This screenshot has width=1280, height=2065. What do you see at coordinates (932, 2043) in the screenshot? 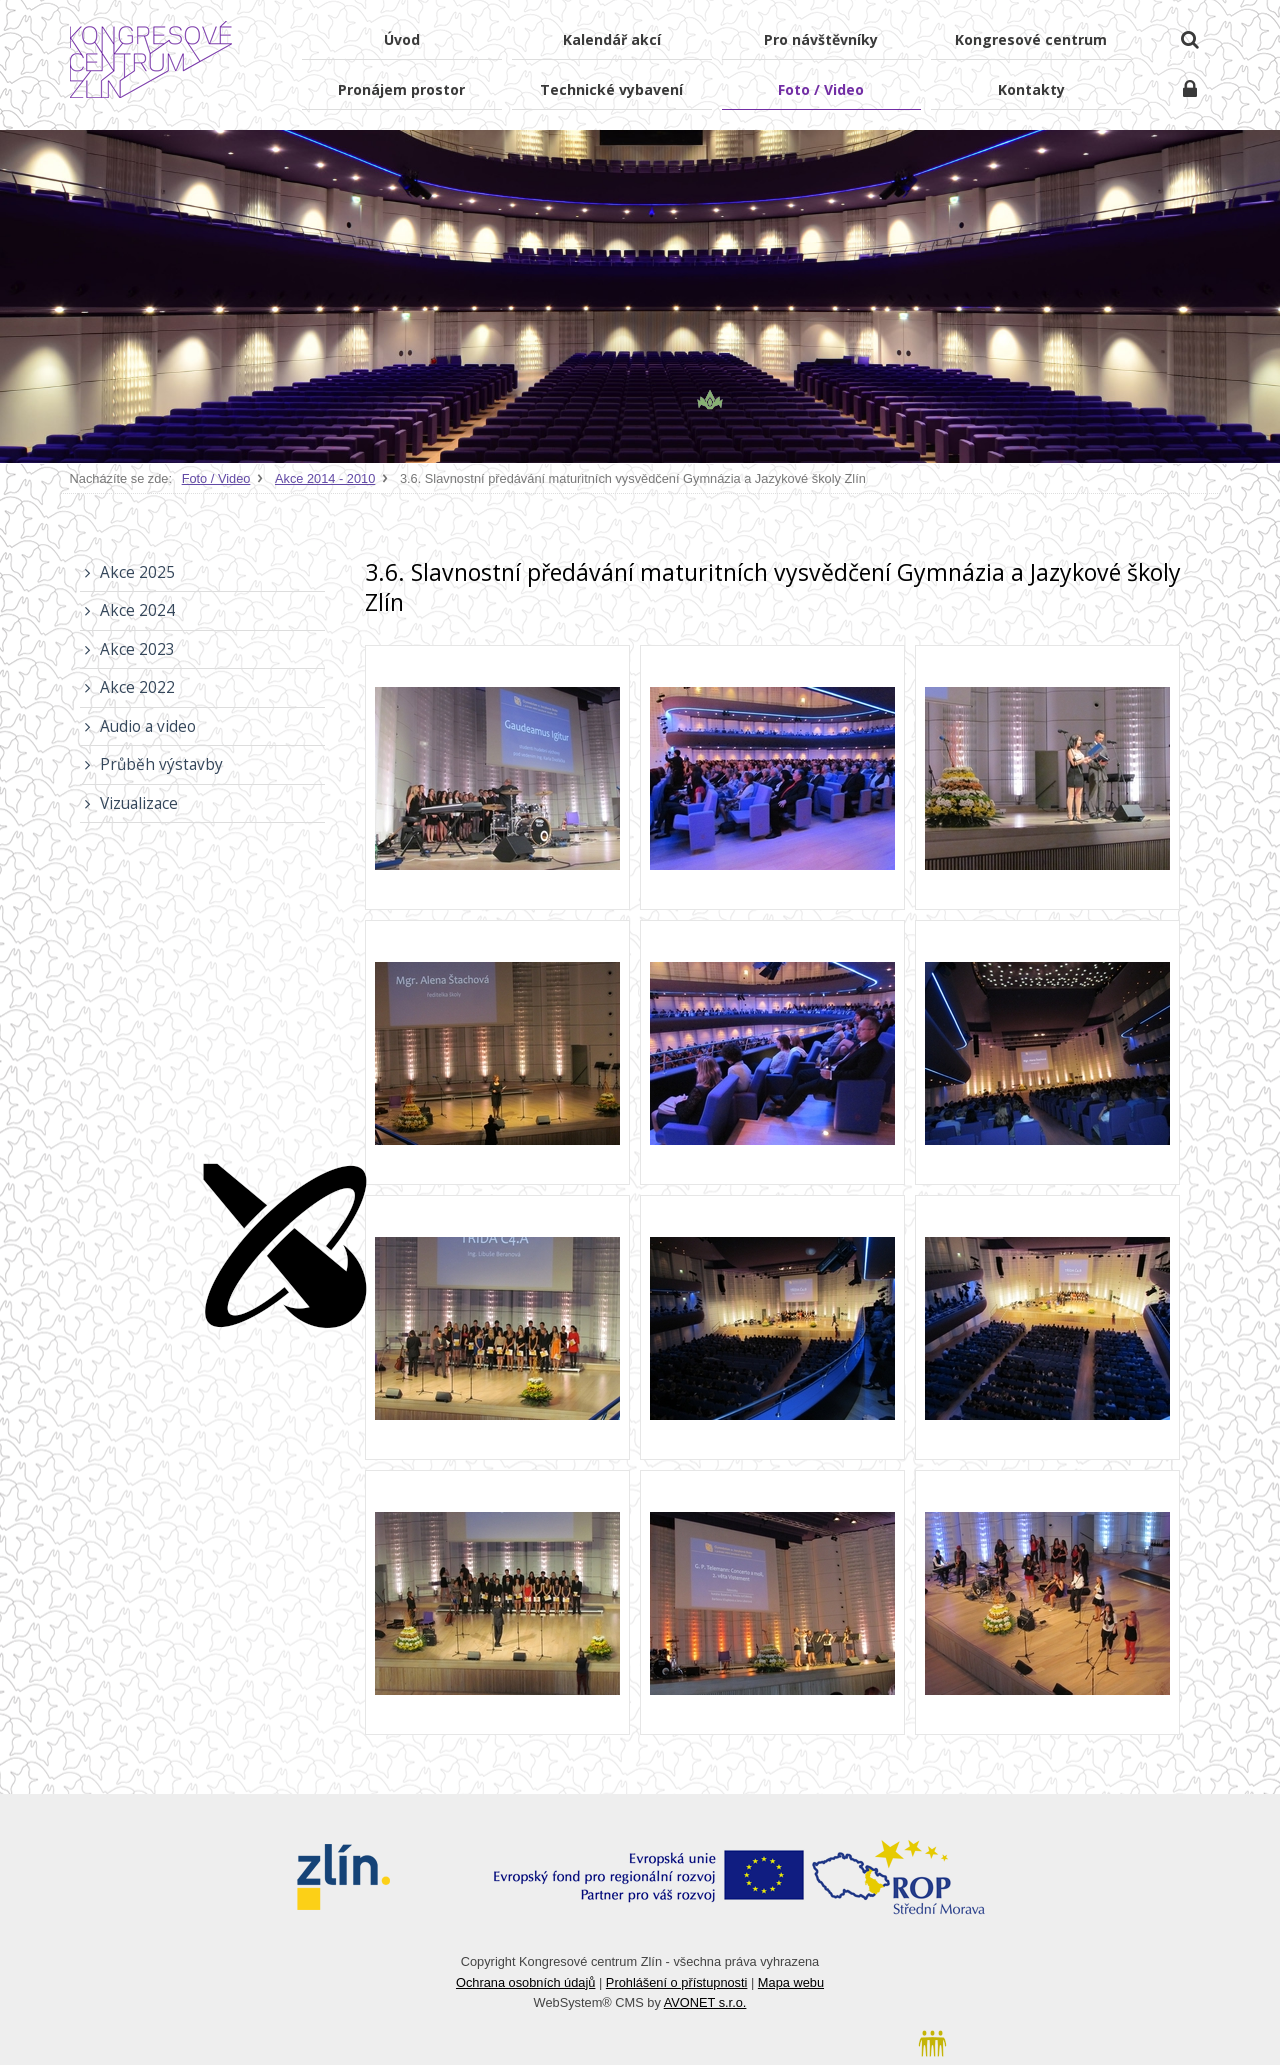
I see `view your friends list` at bounding box center [932, 2043].